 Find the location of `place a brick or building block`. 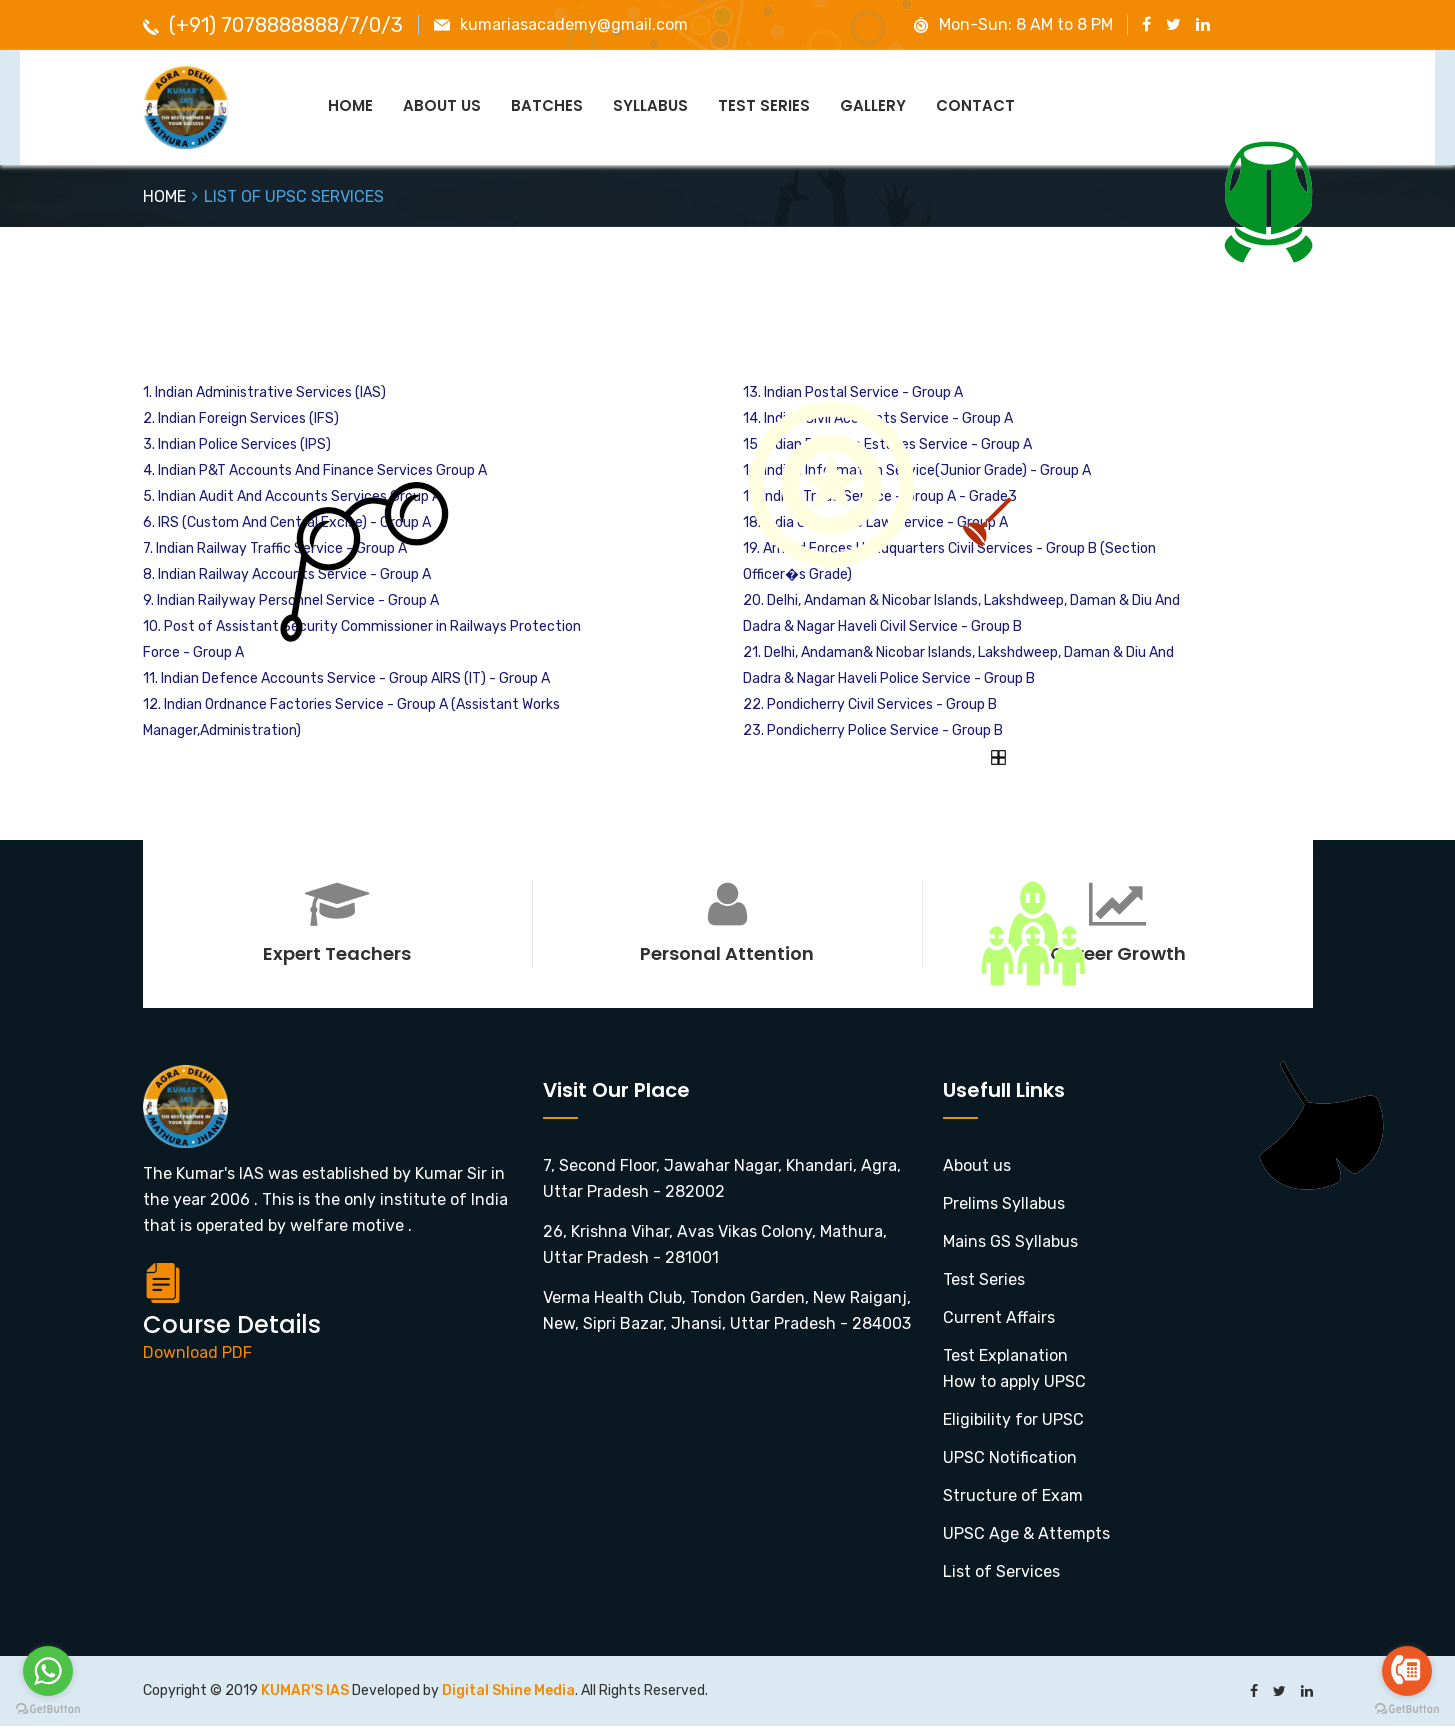

place a brick or building block is located at coordinates (998, 757).